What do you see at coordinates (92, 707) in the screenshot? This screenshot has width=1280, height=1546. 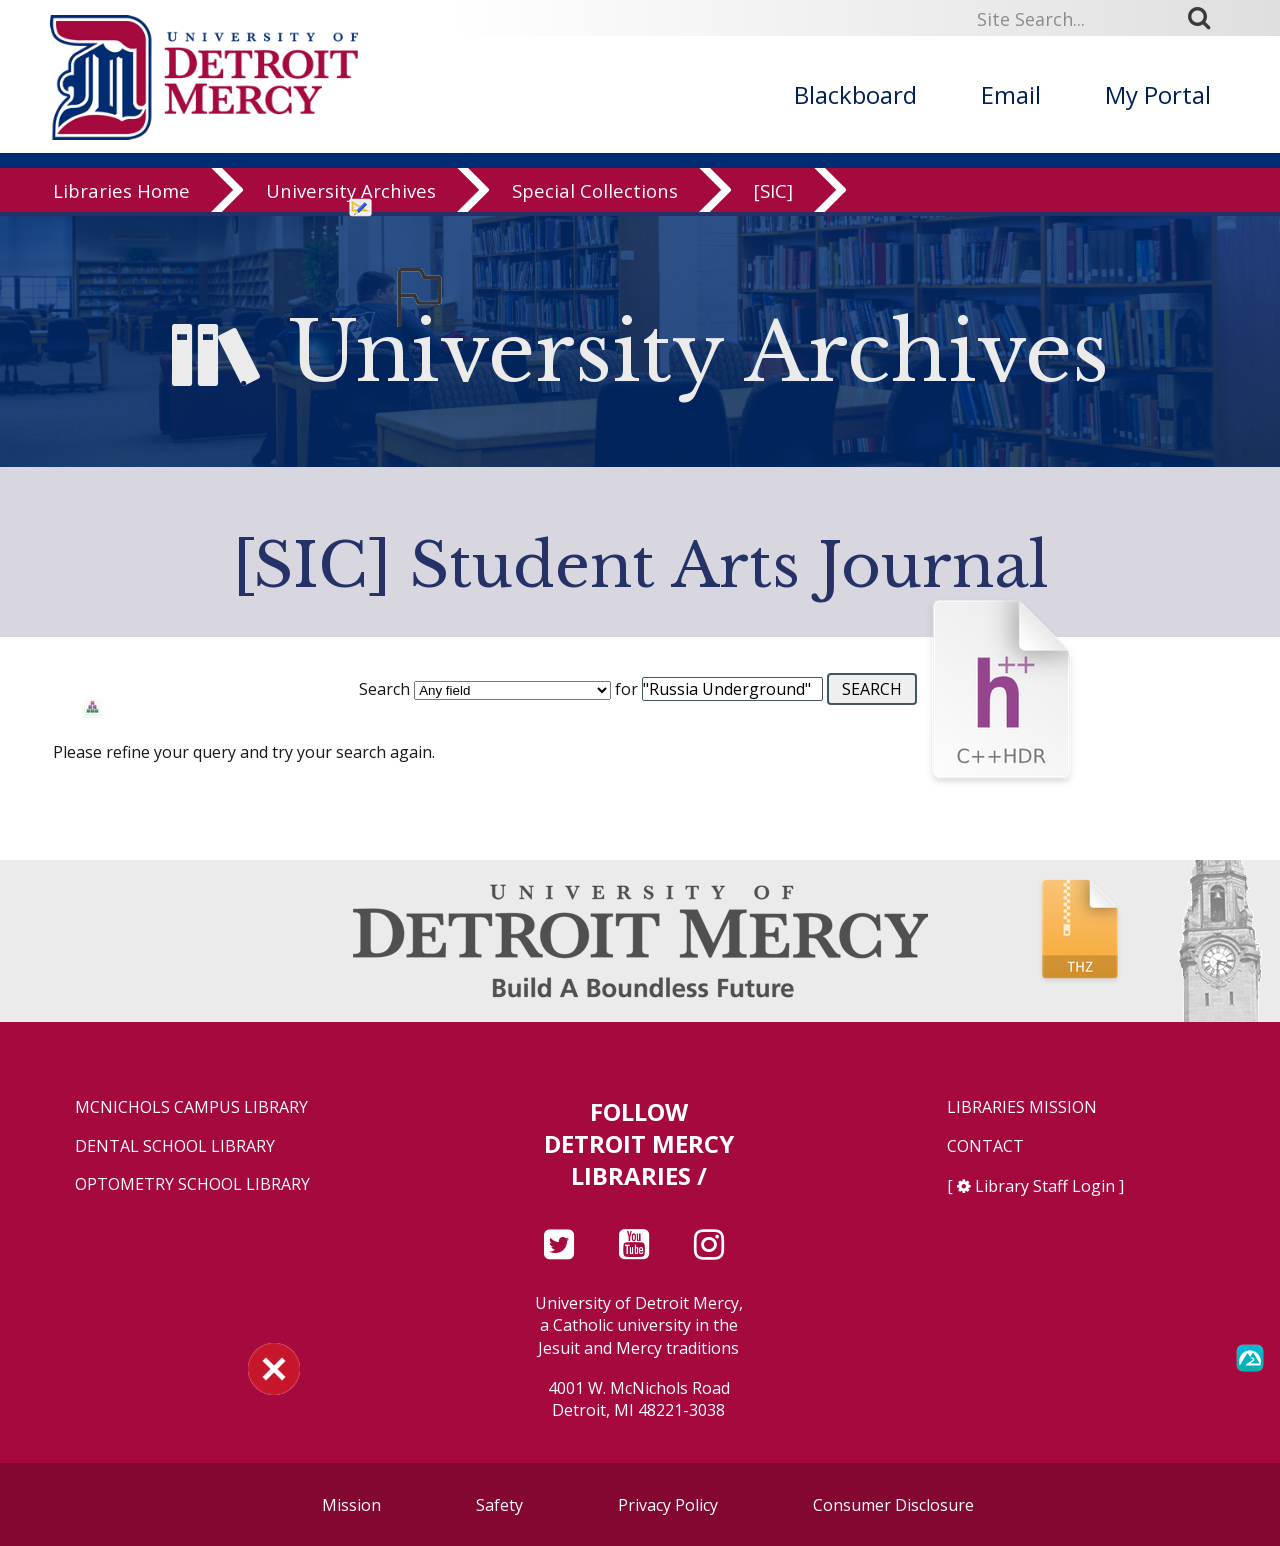 I see `open device hierarchy settings` at bounding box center [92, 707].